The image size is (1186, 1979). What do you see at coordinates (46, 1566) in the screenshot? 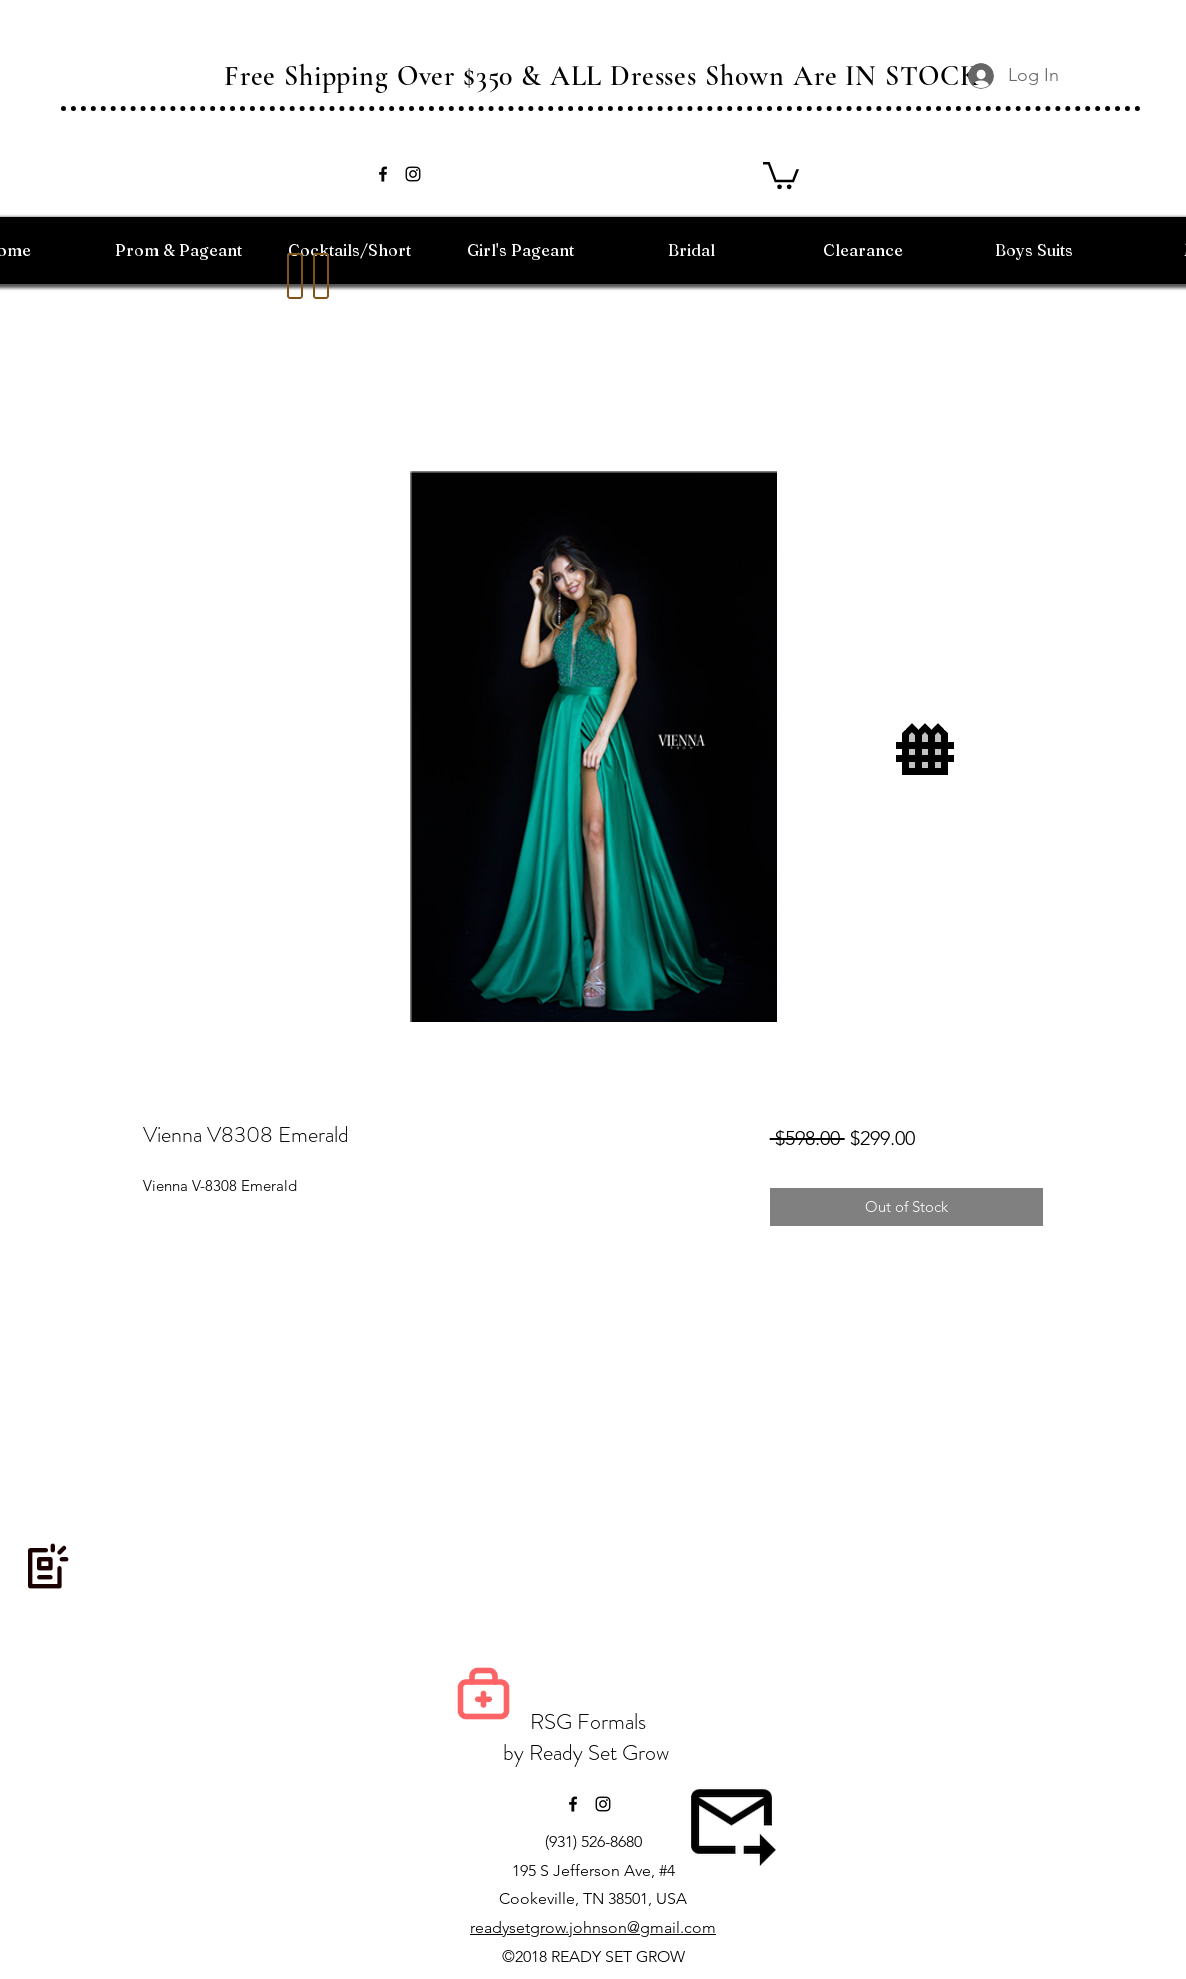
I see `indicates sponsored or advertisement content` at bounding box center [46, 1566].